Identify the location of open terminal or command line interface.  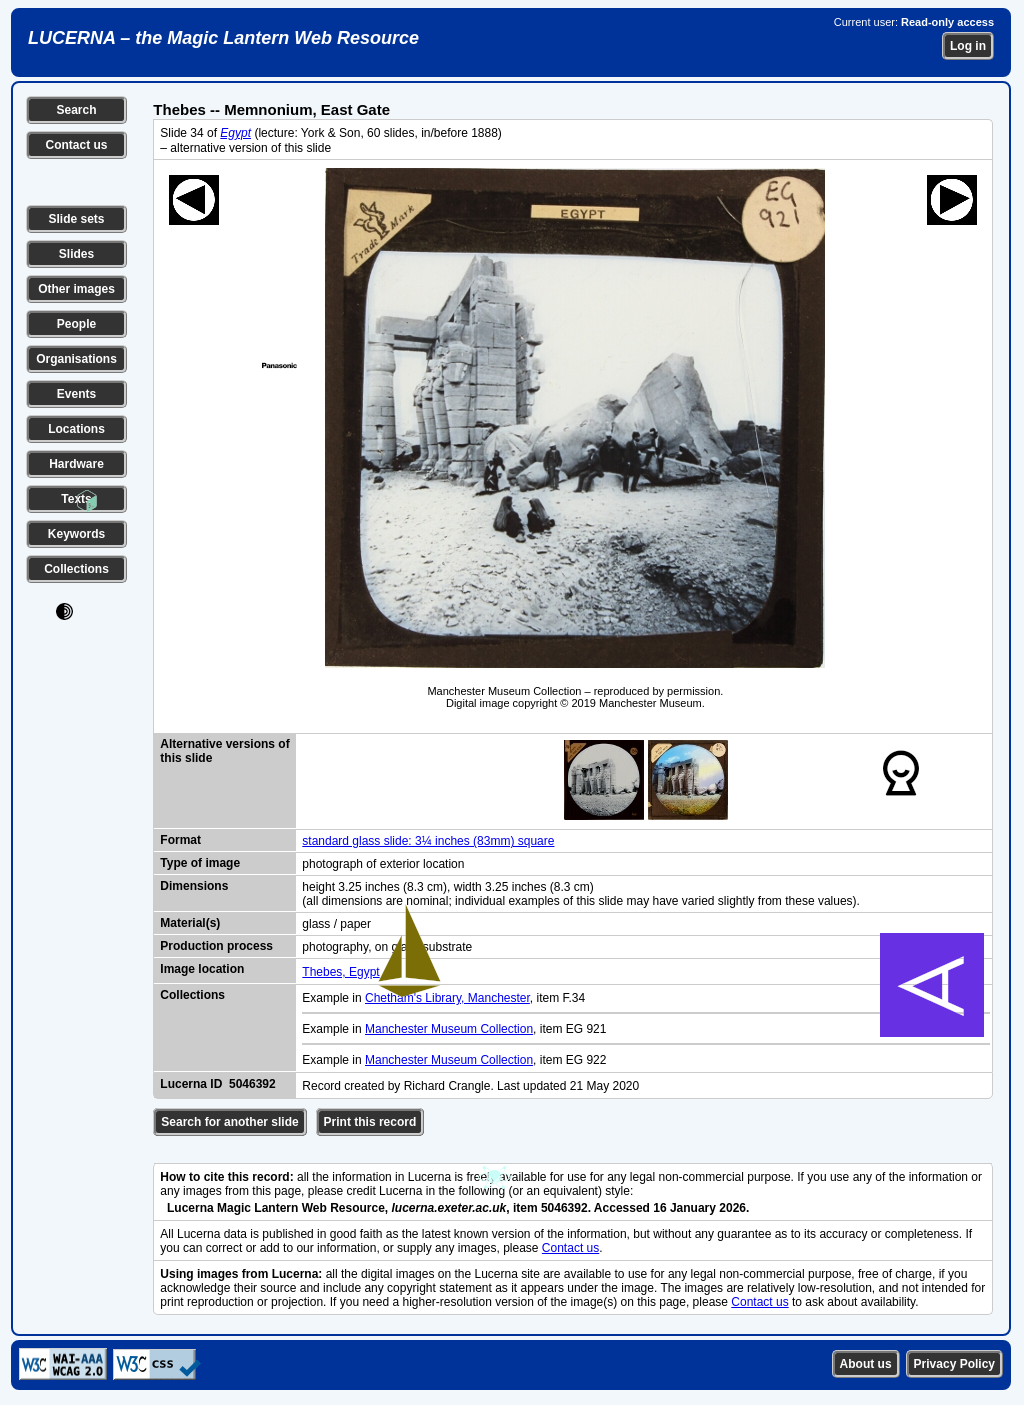
(87, 501).